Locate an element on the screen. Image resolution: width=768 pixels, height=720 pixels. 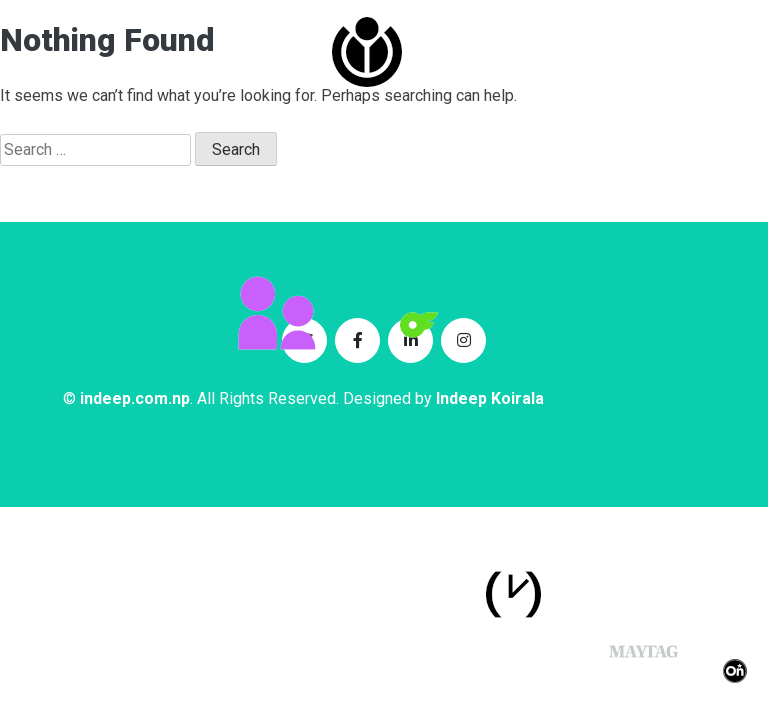
access OnStar connected vehicle services is located at coordinates (735, 671).